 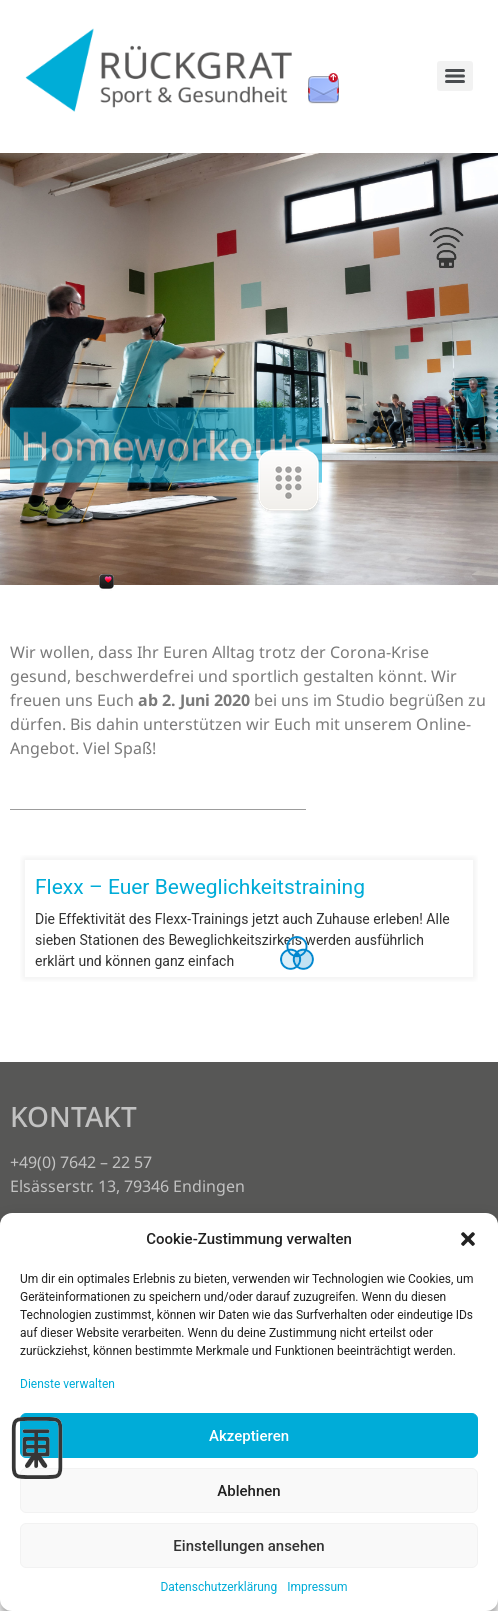 I want to click on access color and display preferences, so click(x=297, y=953).